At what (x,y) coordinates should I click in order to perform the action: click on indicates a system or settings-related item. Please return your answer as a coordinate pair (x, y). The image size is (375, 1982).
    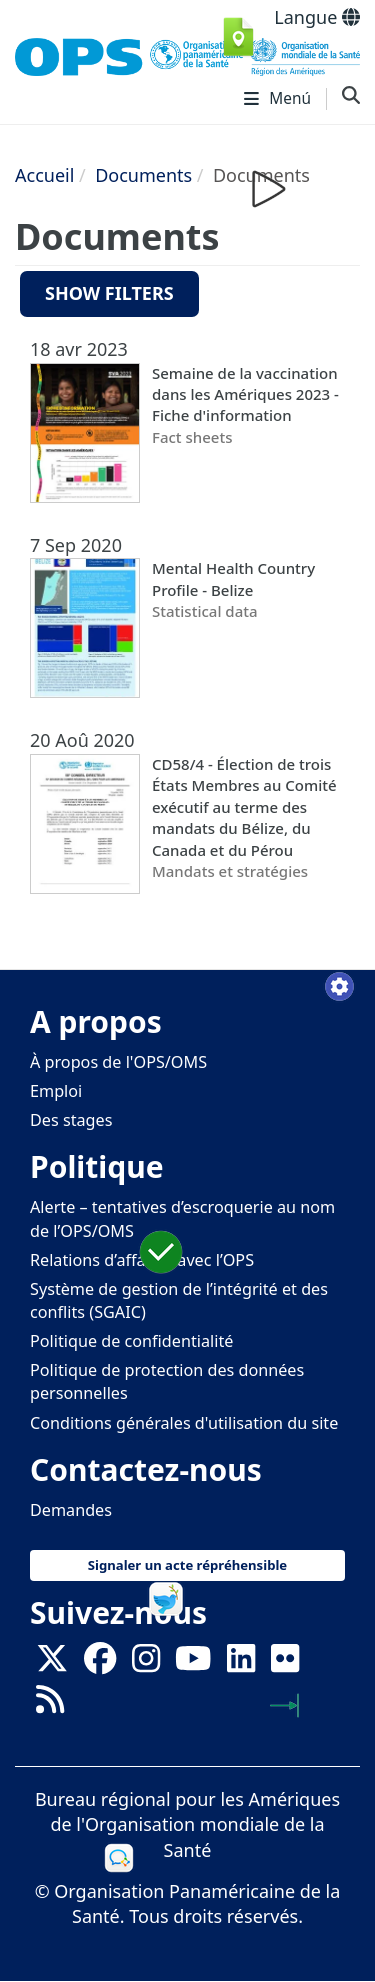
    Looking at the image, I should click on (339, 986).